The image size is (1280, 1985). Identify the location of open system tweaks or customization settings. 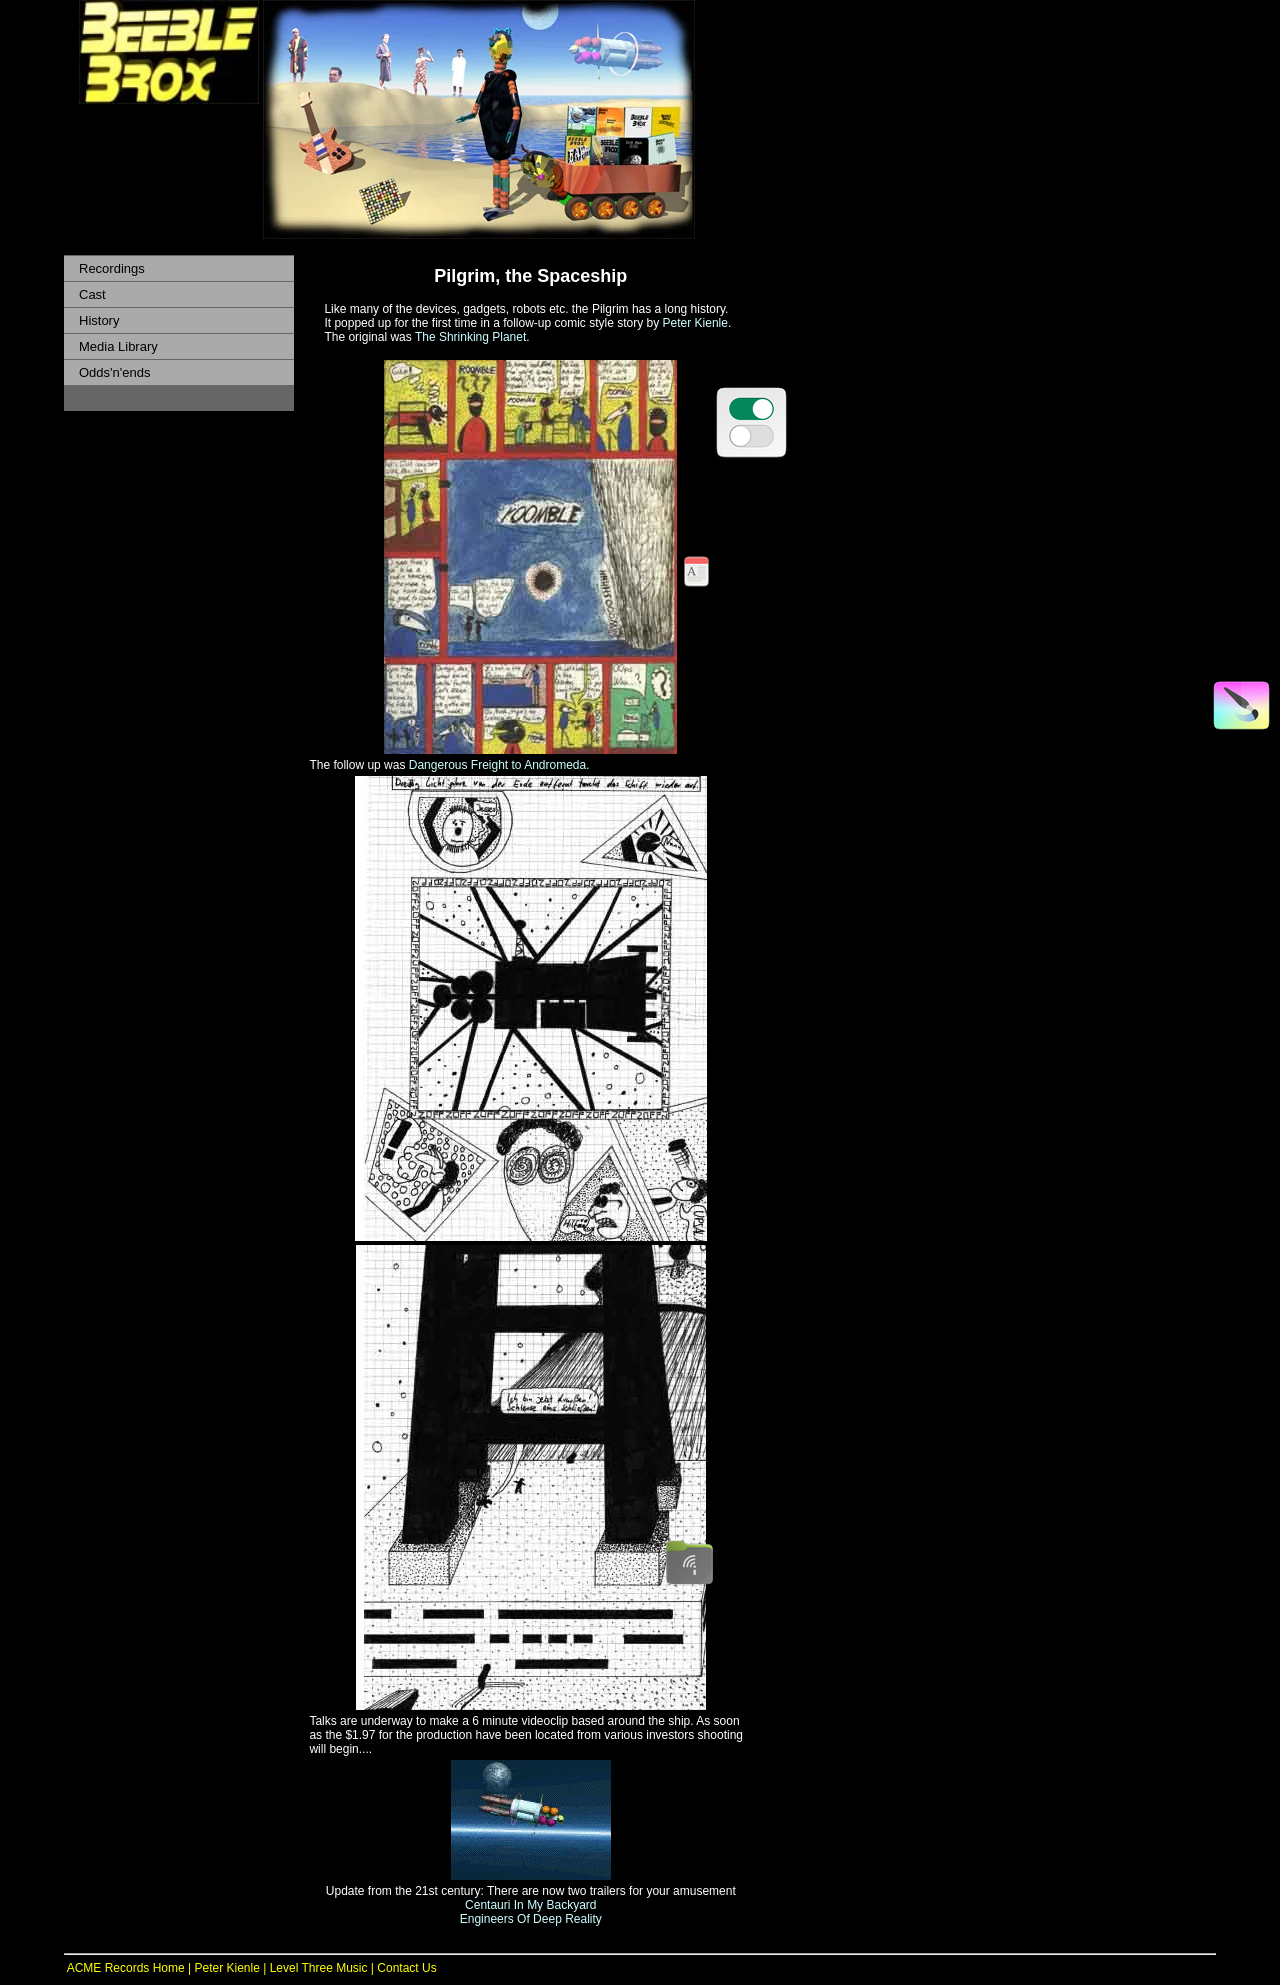
(751, 422).